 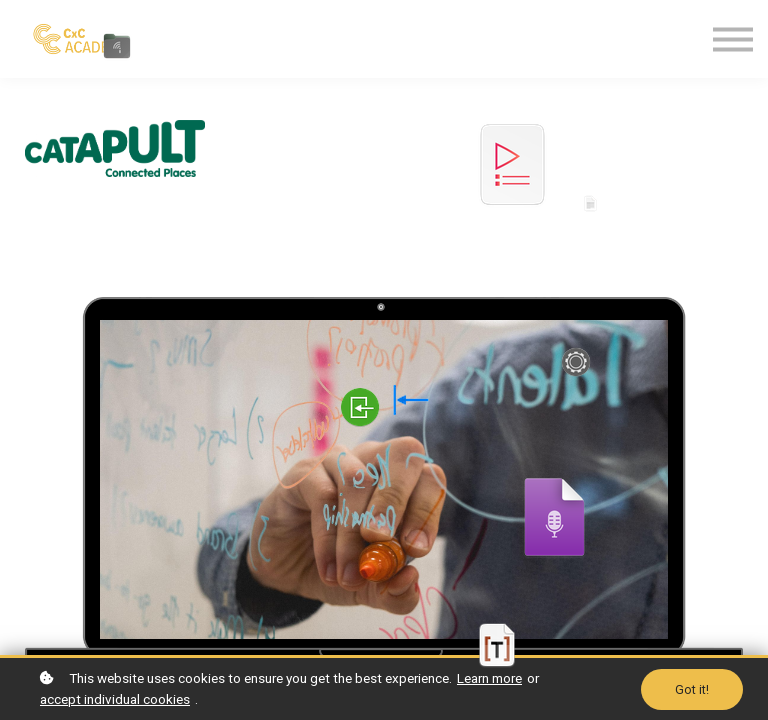 What do you see at coordinates (117, 46) in the screenshot?
I see `open insync cloud sync folder` at bounding box center [117, 46].